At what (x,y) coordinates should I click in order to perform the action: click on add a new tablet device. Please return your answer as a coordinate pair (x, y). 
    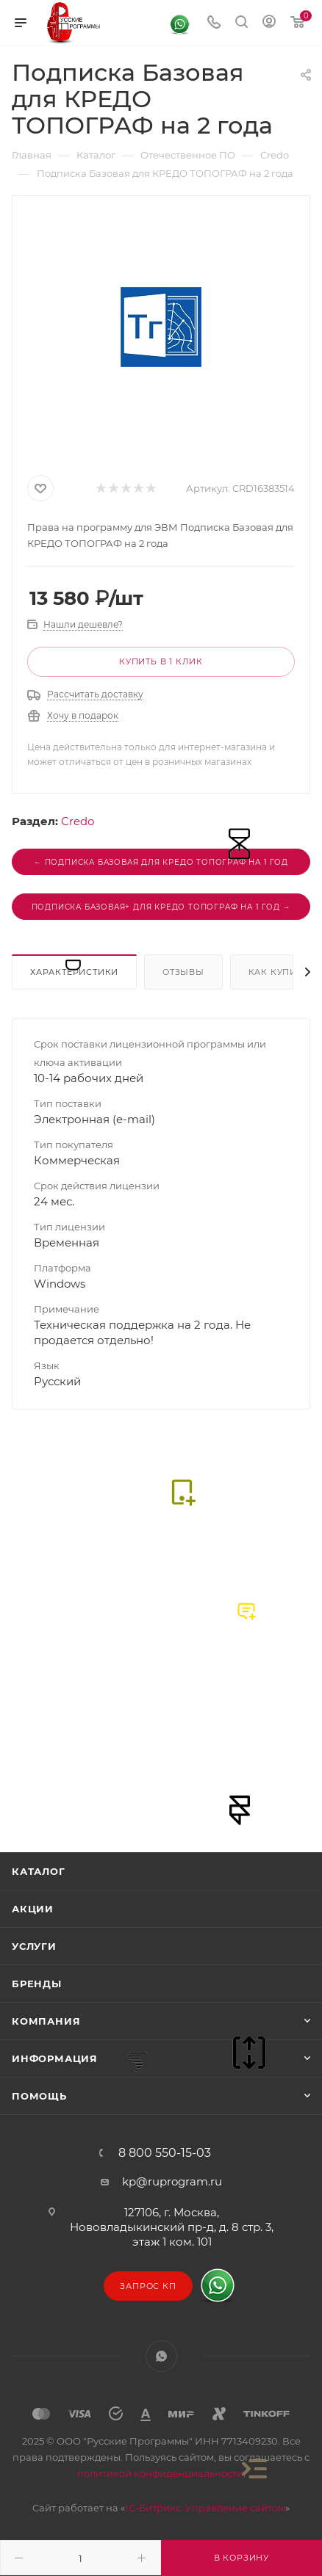
    Looking at the image, I should click on (182, 1492).